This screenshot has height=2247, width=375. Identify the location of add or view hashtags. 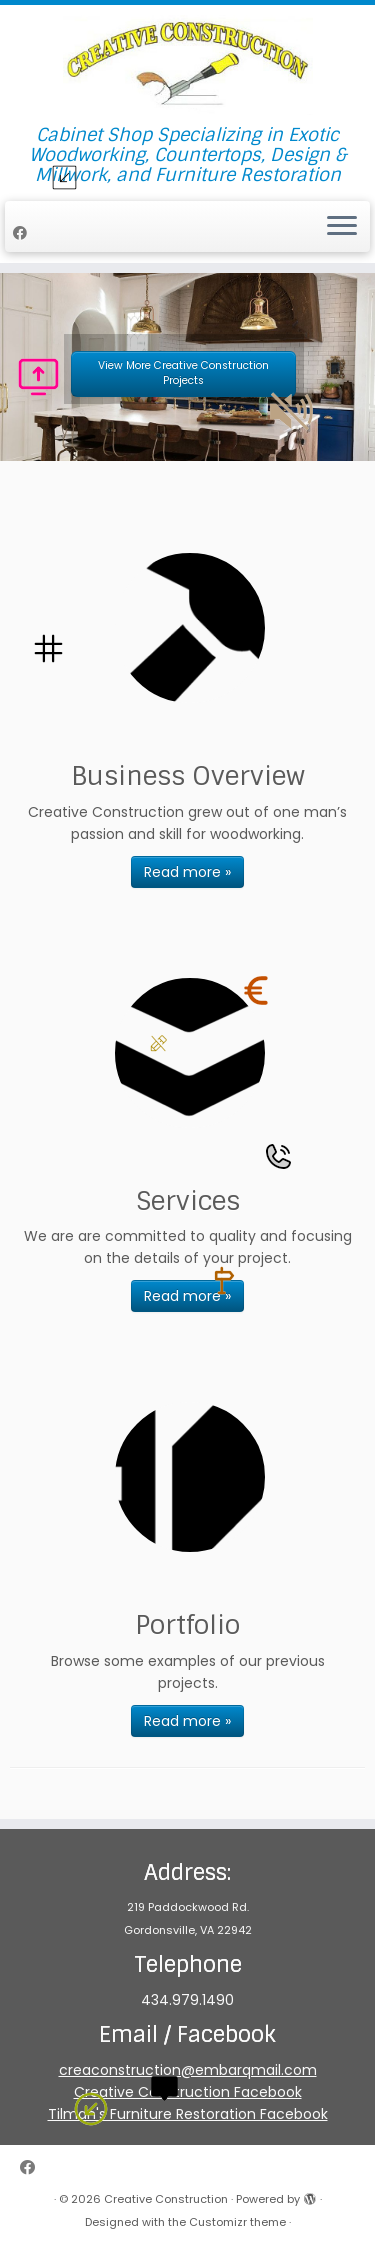
(48, 648).